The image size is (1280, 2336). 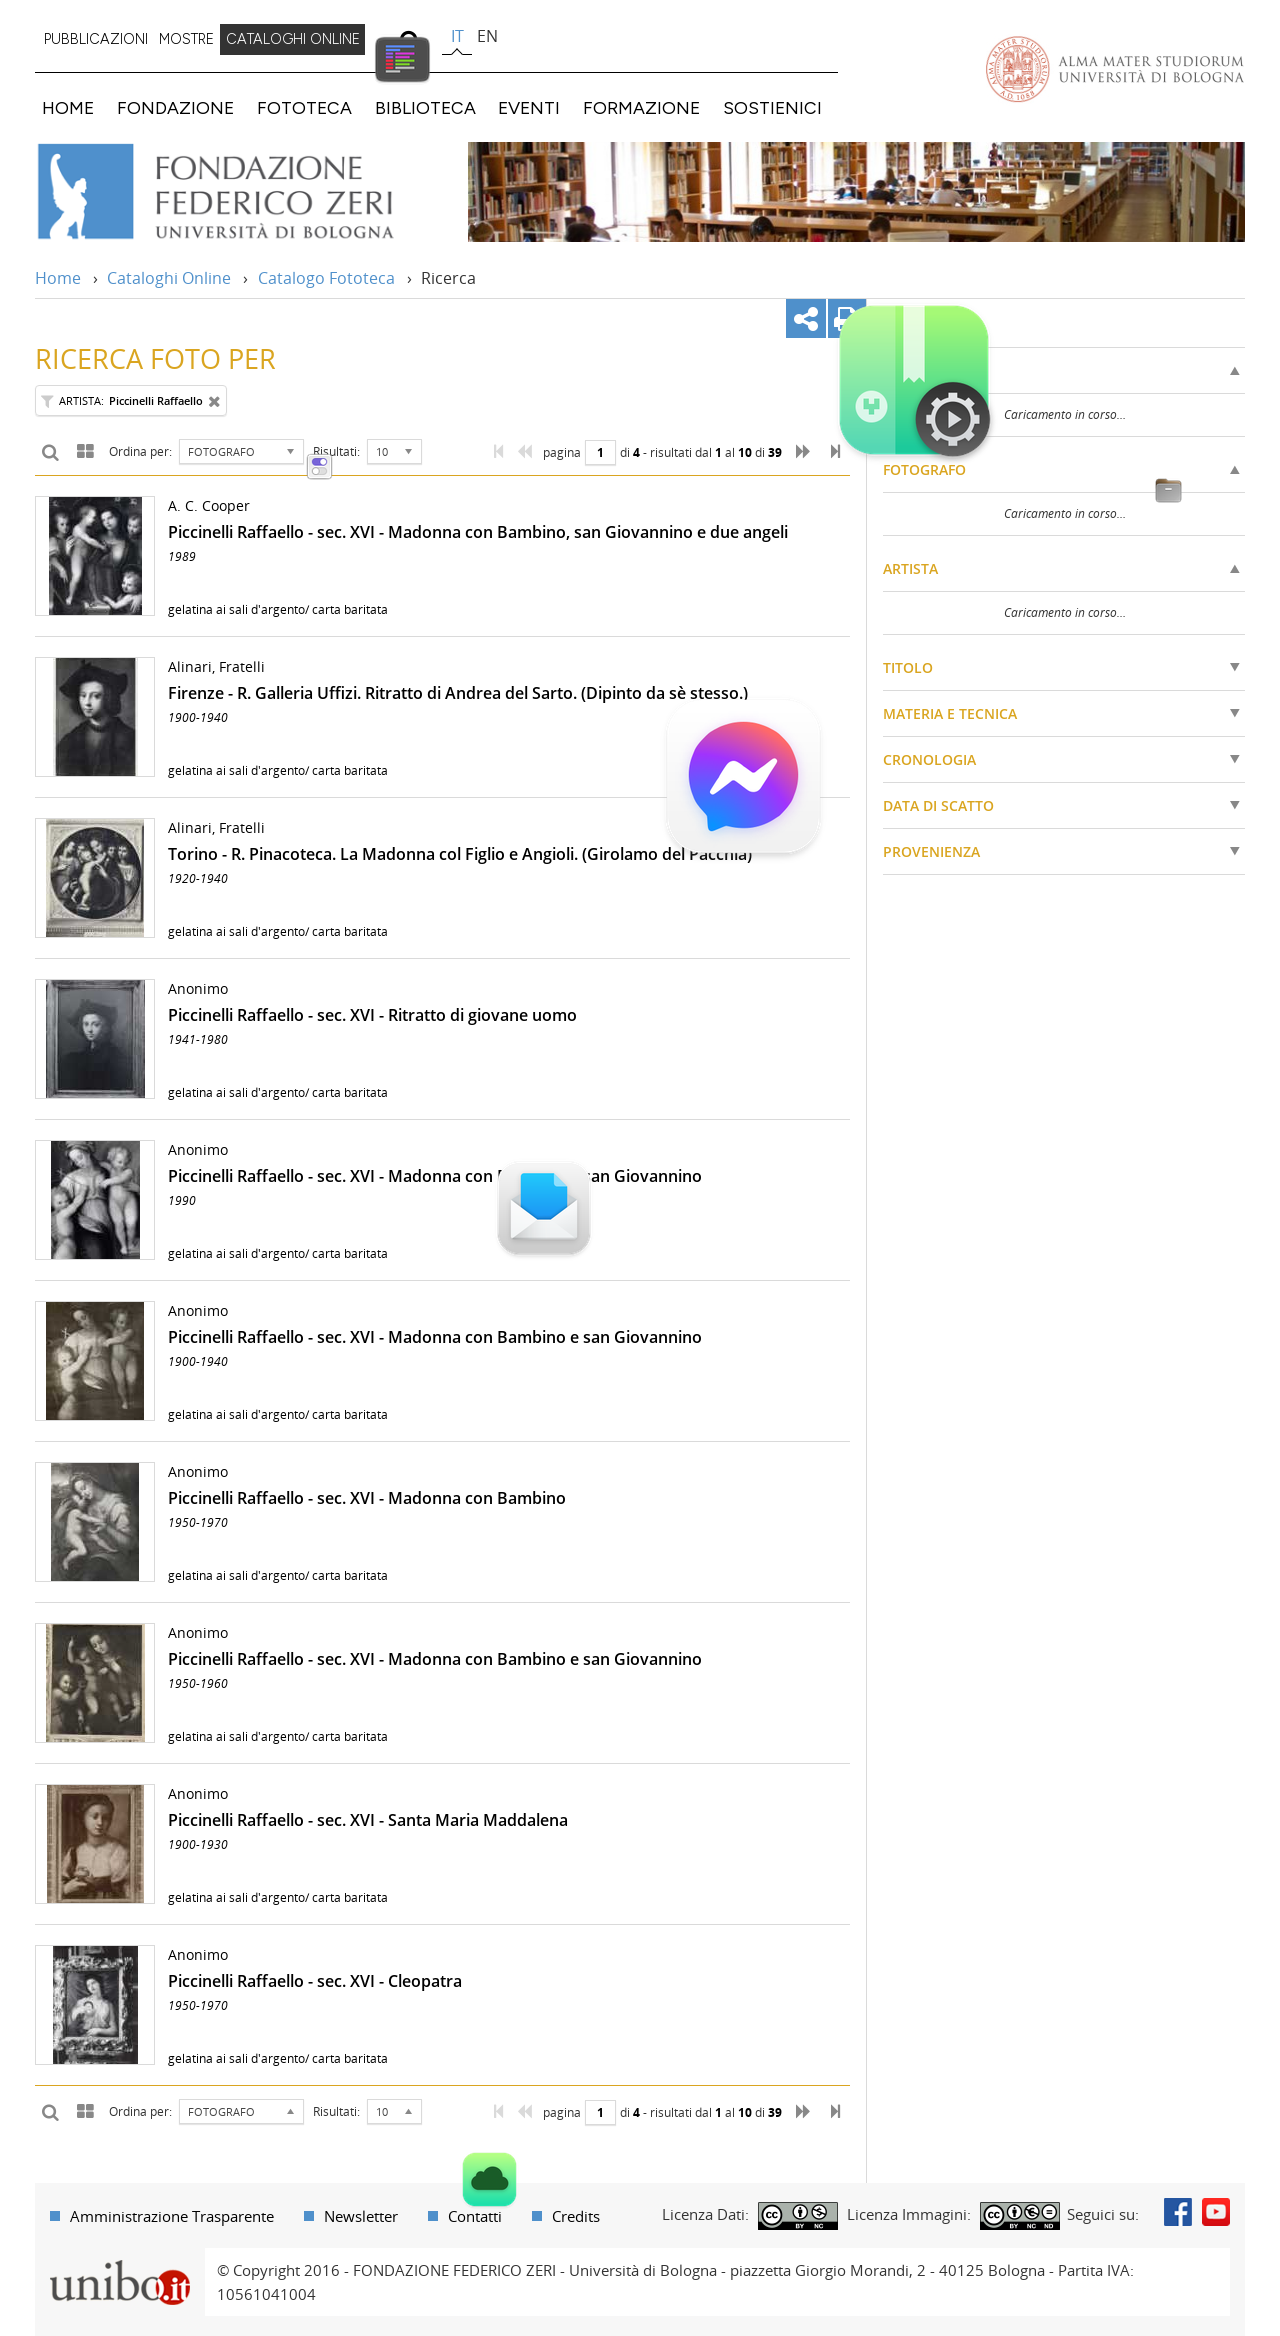 What do you see at coordinates (544, 1208) in the screenshot?
I see `open mailspring email client` at bounding box center [544, 1208].